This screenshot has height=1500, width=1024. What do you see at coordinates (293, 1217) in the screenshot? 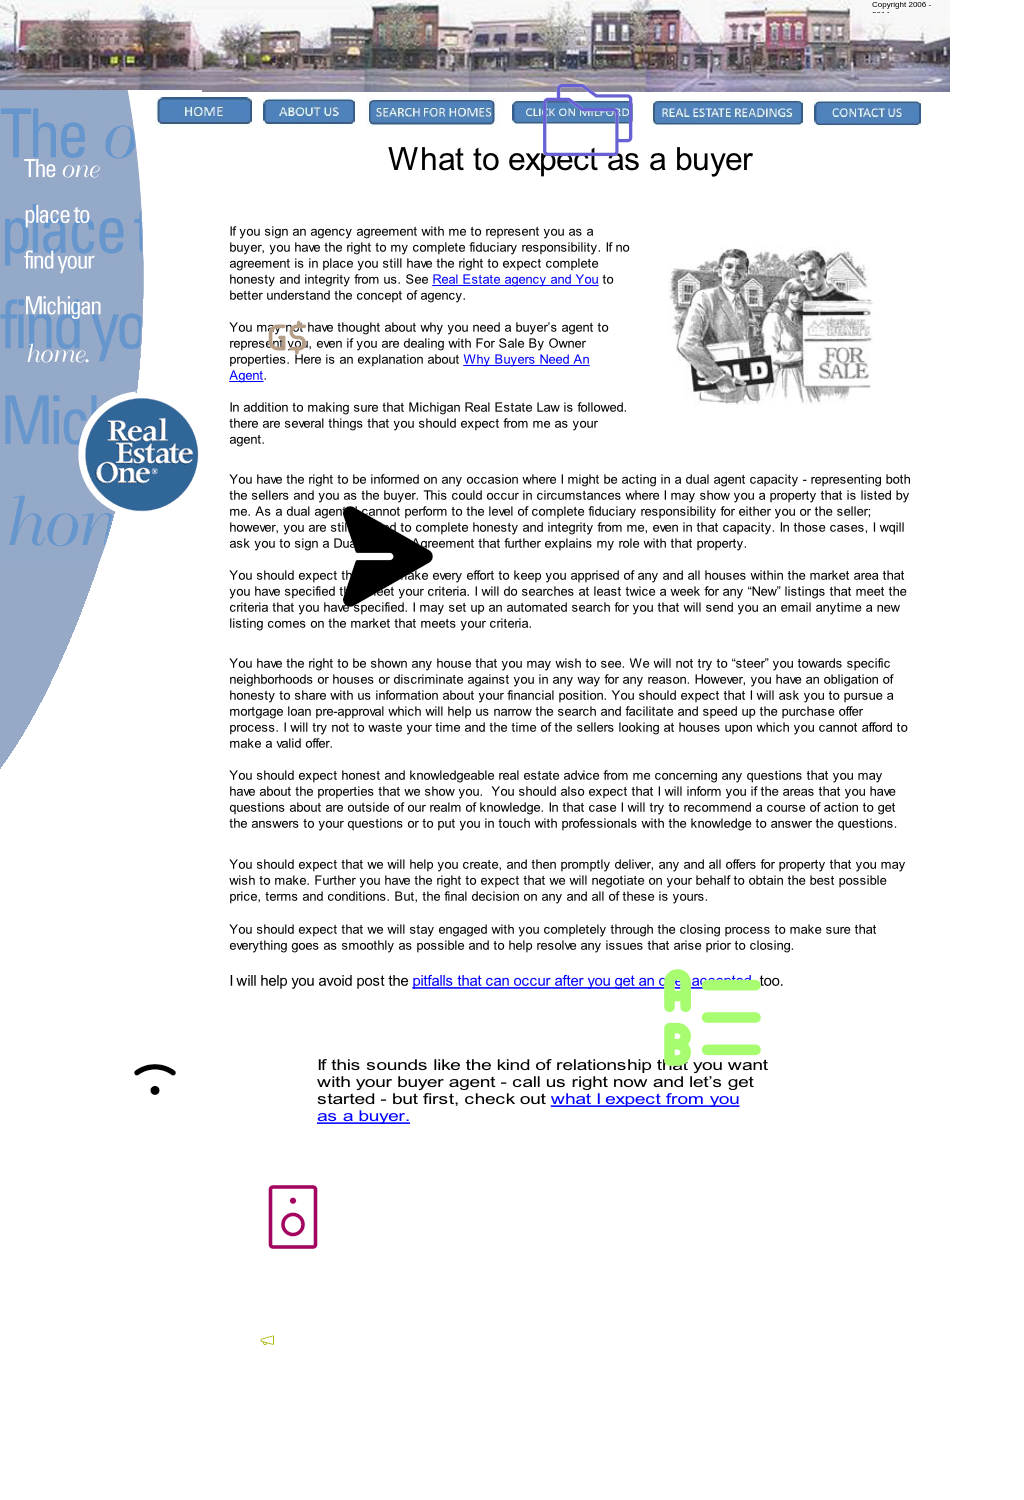
I see `adjust speaker or audio output settings` at bounding box center [293, 1217].